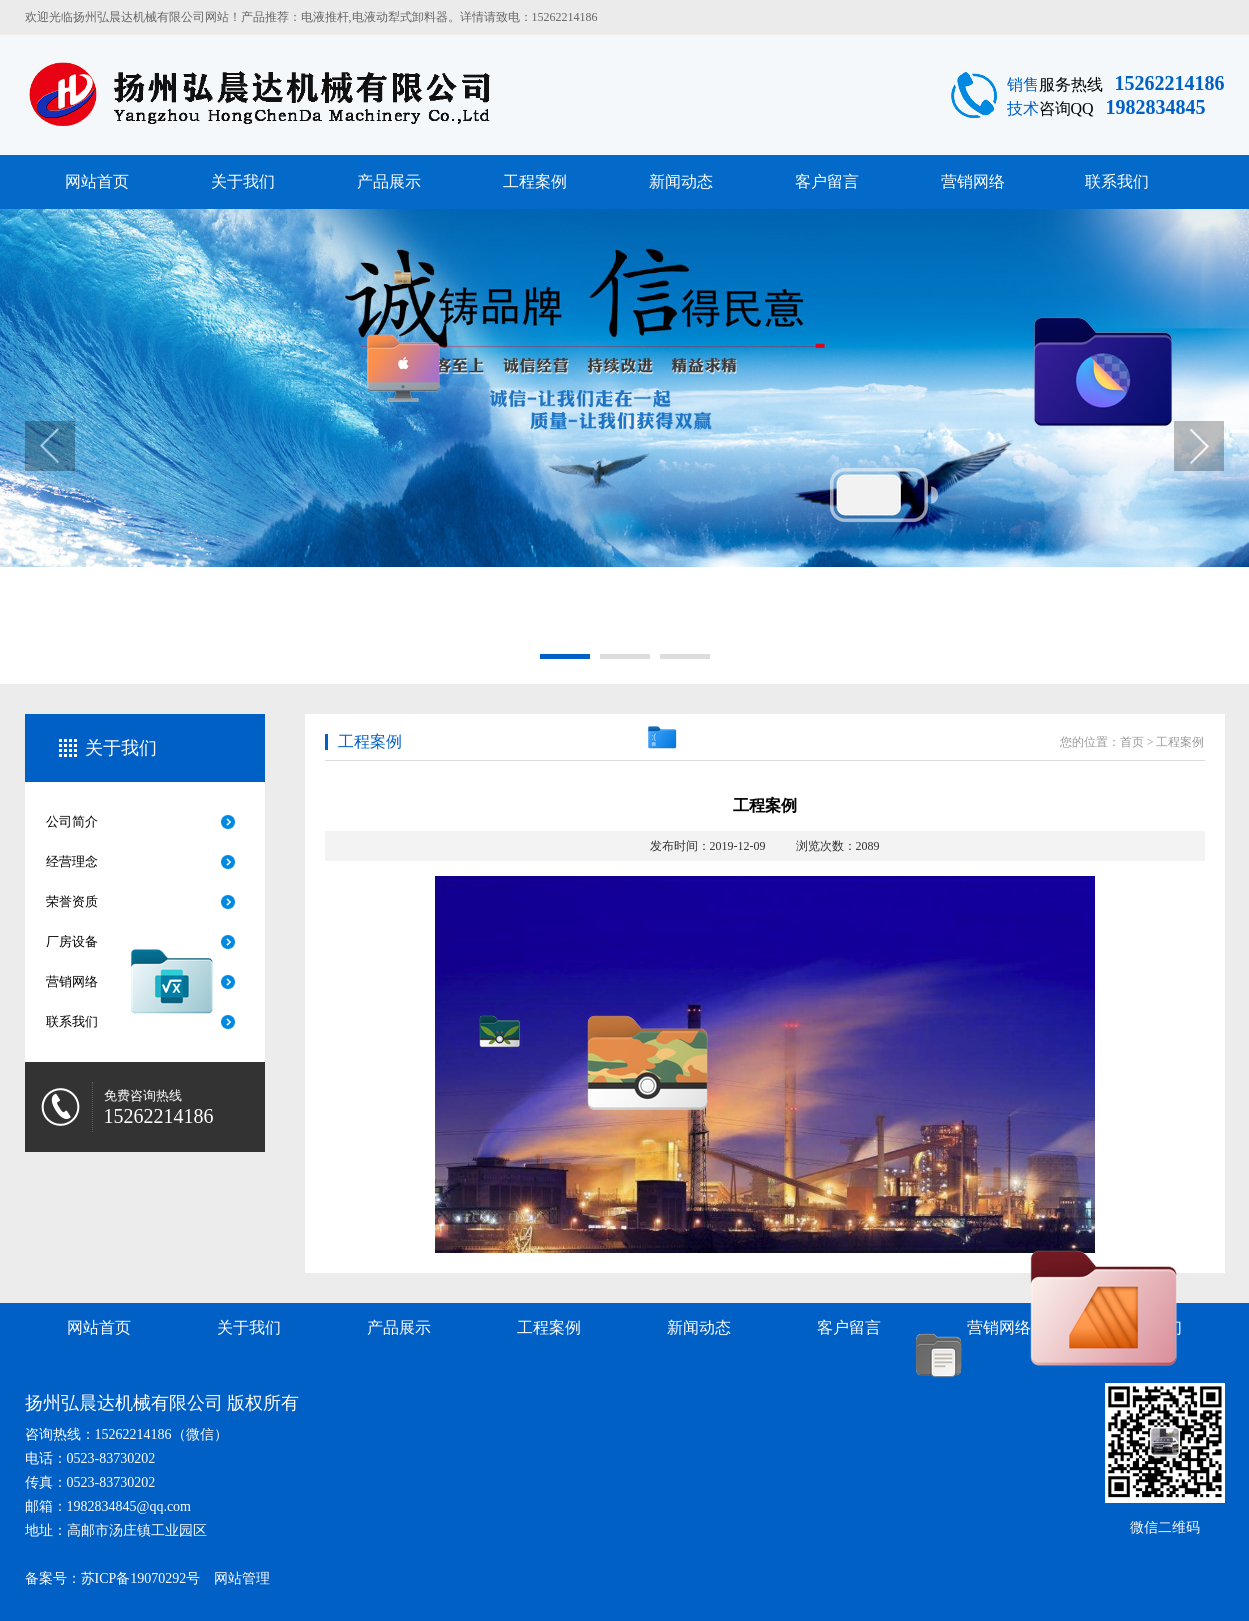 This screenshot has height=1621, width=1249. I want to click on folder containing system crash logs or error reports, so click(662, 738).